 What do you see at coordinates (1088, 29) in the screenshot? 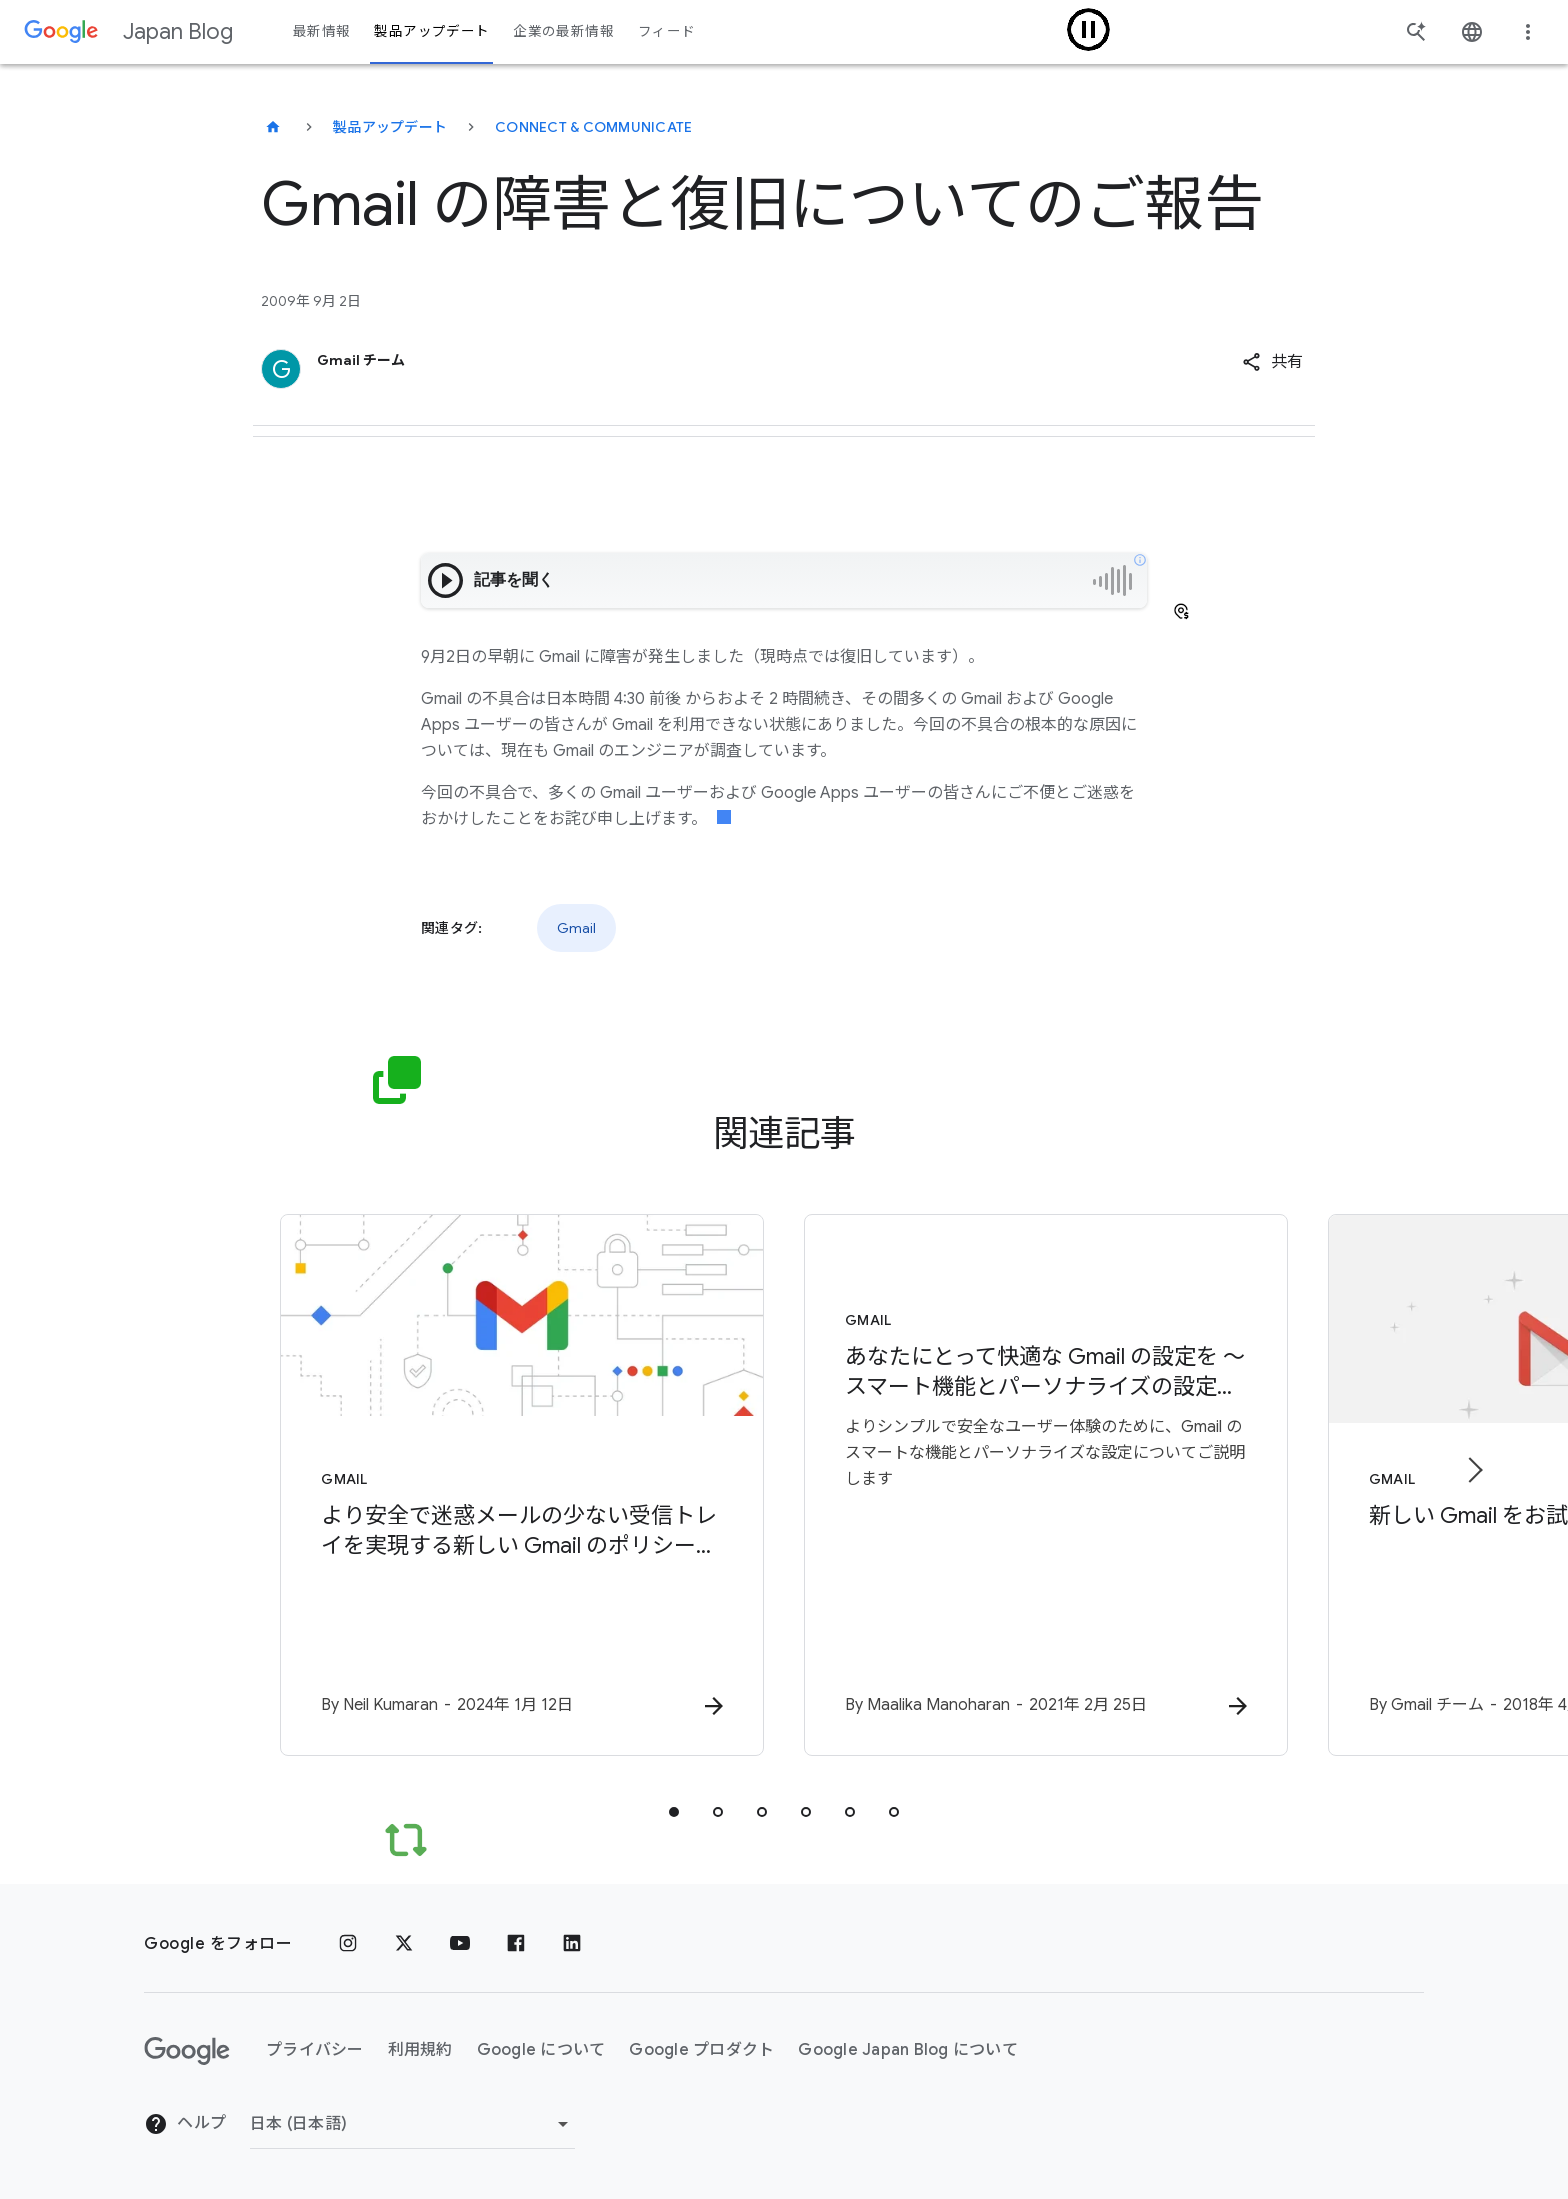
I see `pause media playback` at bounding box center [1088, 29].